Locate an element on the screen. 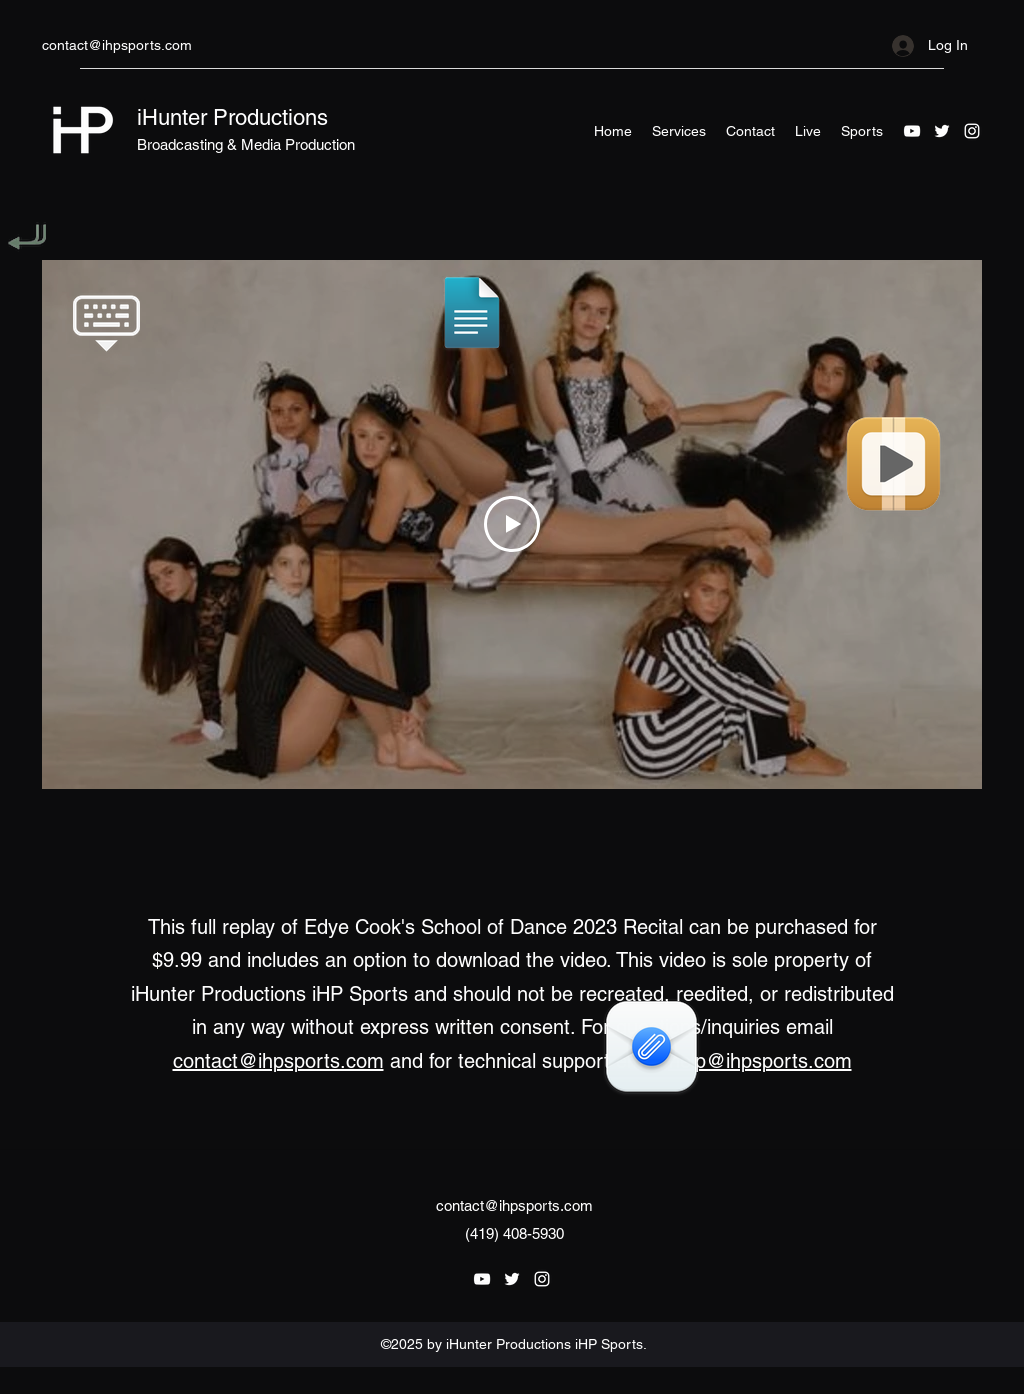  open email attachment viewer is located at coordinates (651, 1046).